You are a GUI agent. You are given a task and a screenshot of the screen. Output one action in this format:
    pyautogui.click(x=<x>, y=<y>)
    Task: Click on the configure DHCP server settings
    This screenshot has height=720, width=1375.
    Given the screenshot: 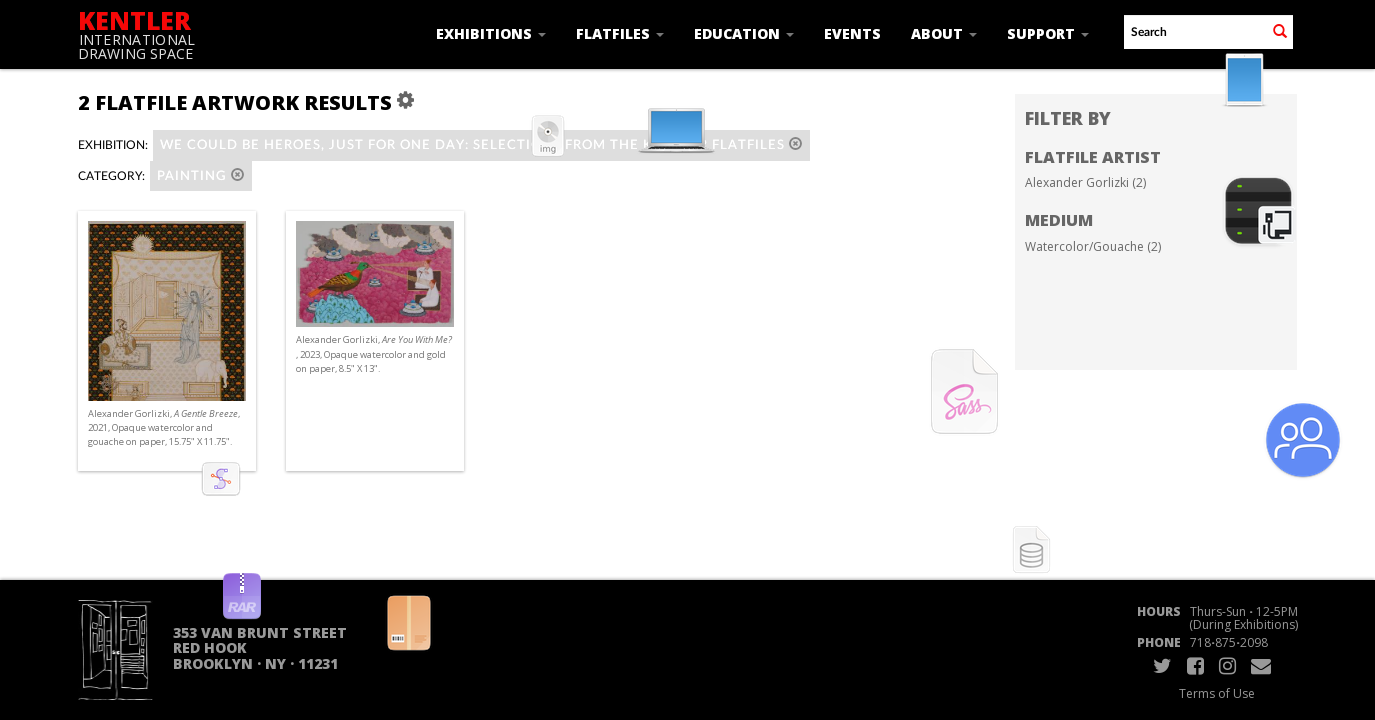 What is the action you would take?
    pyautogui.click(x=1259, y=212)
    